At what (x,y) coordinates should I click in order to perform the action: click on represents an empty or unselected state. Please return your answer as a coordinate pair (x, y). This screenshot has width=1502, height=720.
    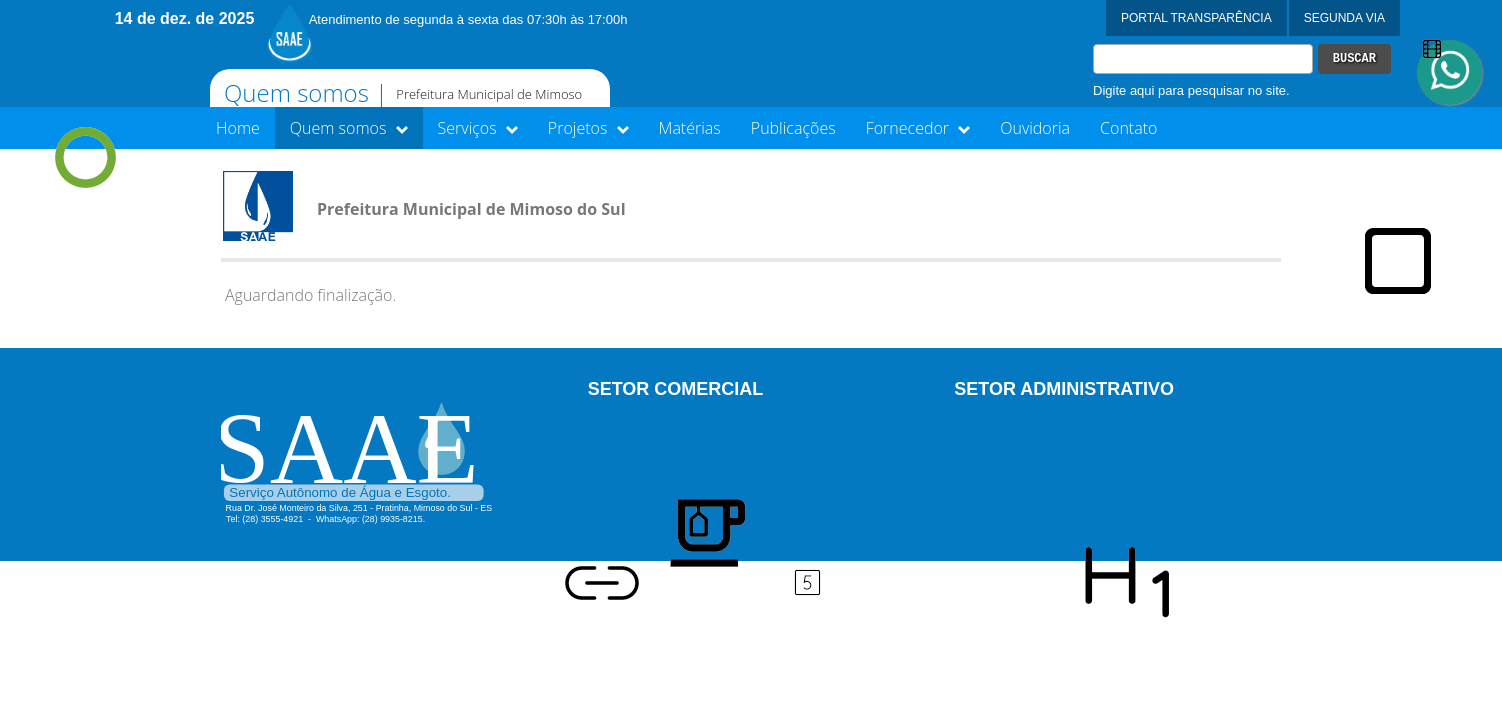
    Looking at the image, I should click on (85, 157).